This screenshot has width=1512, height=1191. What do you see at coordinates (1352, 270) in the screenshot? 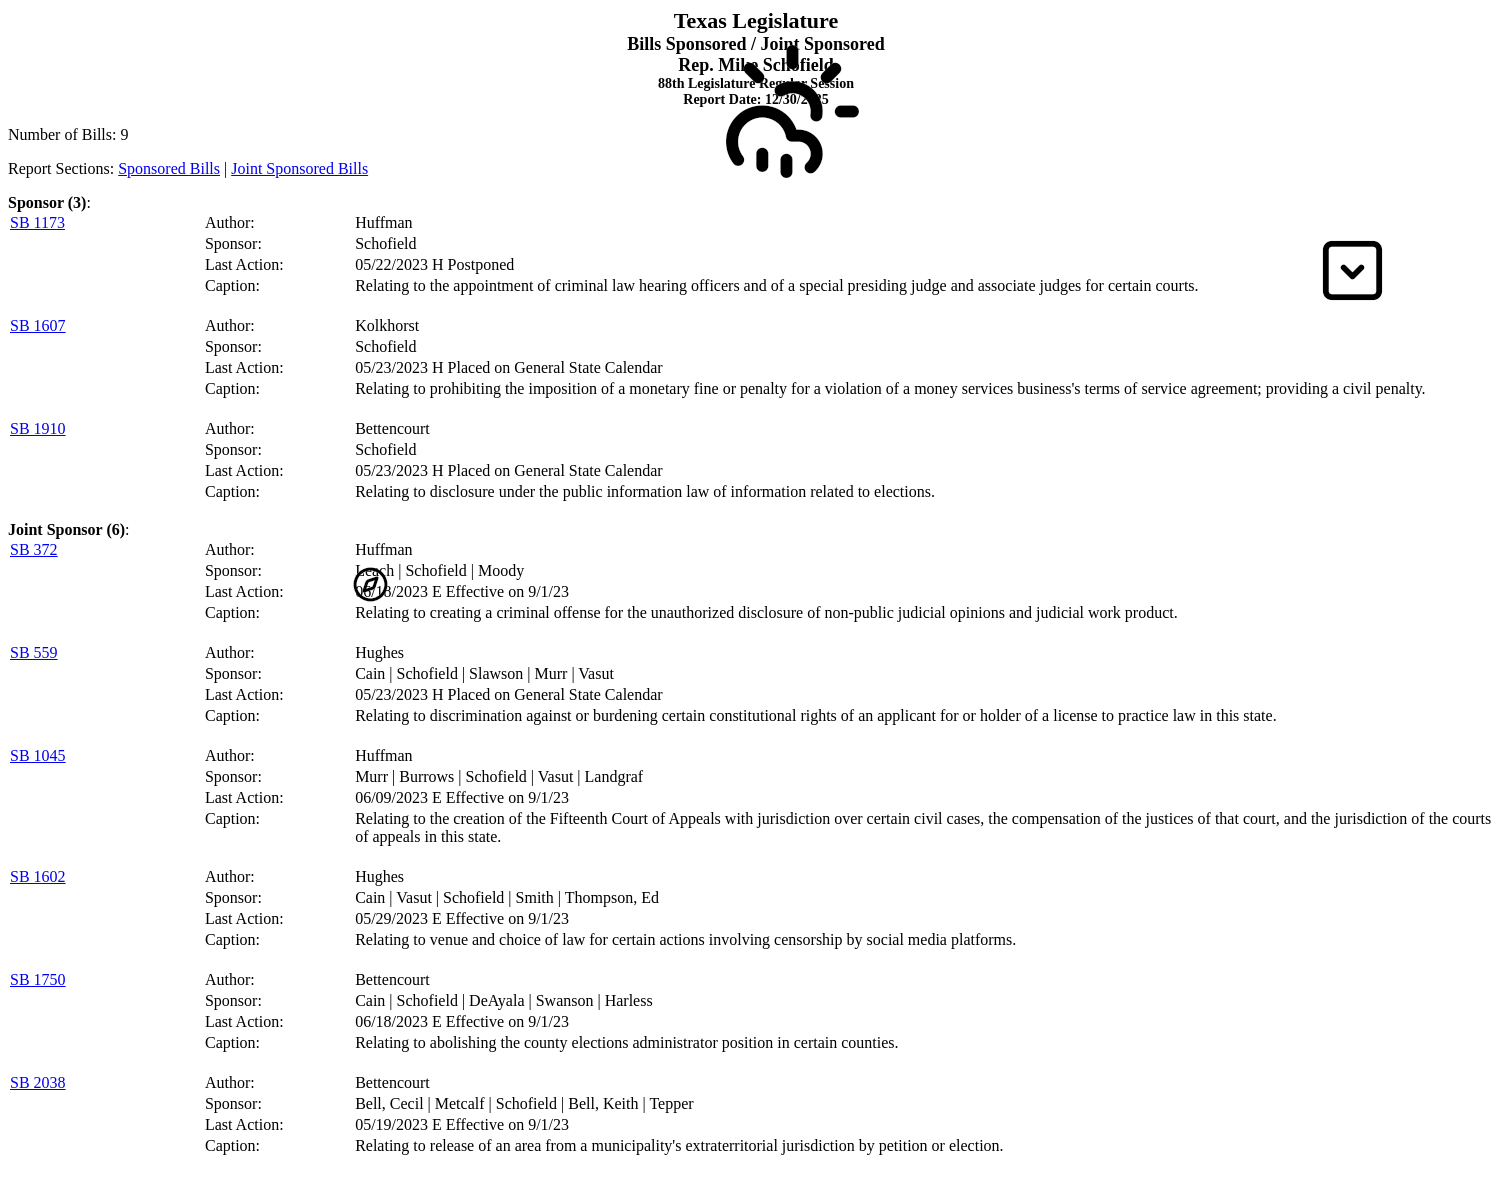
I see `expand content or reveal more options` at bounding box center [1352, 270].